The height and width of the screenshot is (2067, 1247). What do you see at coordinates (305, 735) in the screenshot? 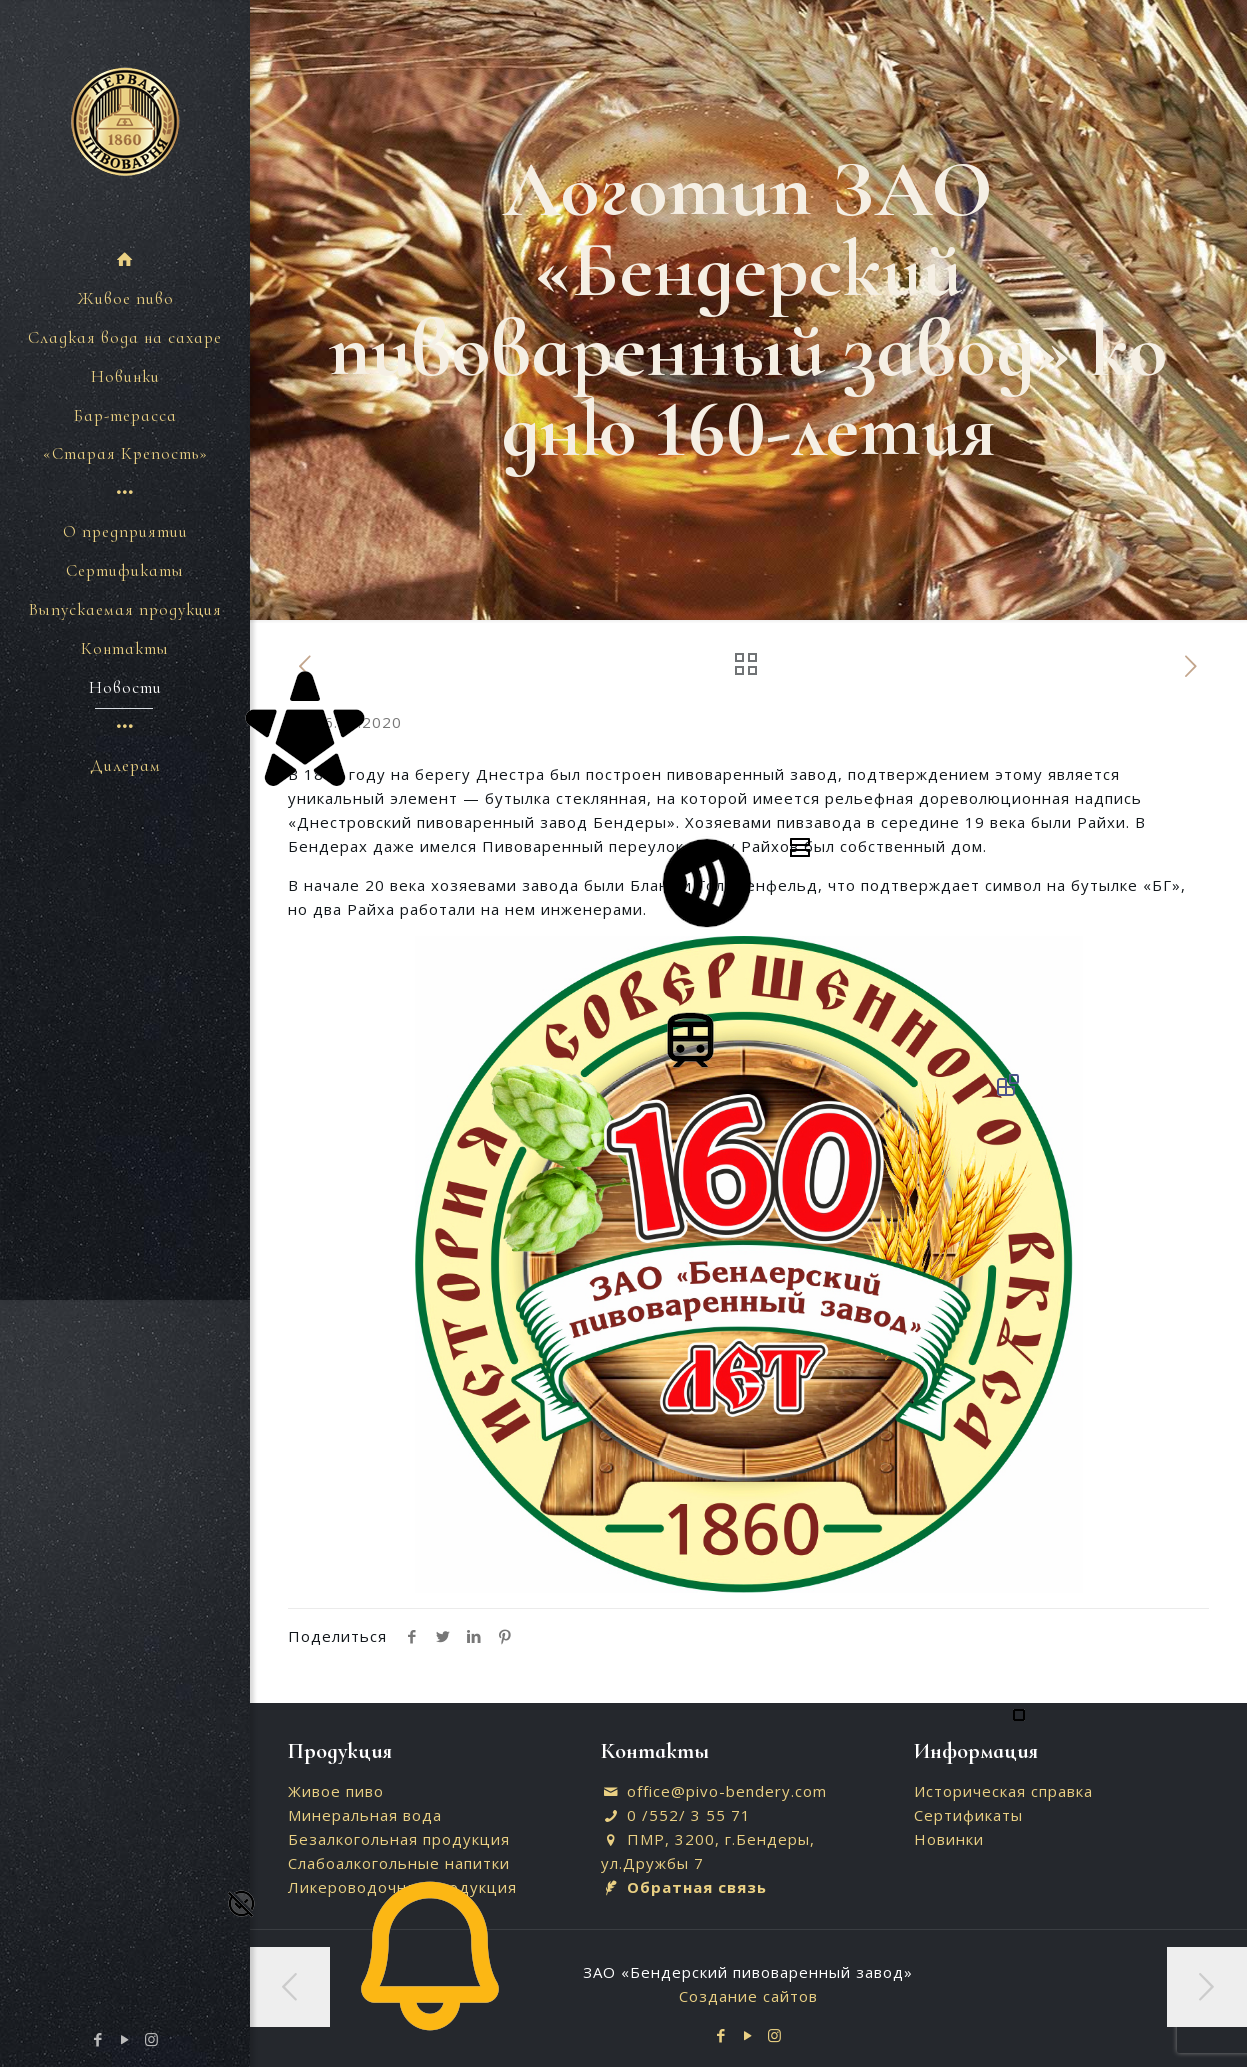
I see `indicates occult or mystical category` at bounding box center [305, 735].